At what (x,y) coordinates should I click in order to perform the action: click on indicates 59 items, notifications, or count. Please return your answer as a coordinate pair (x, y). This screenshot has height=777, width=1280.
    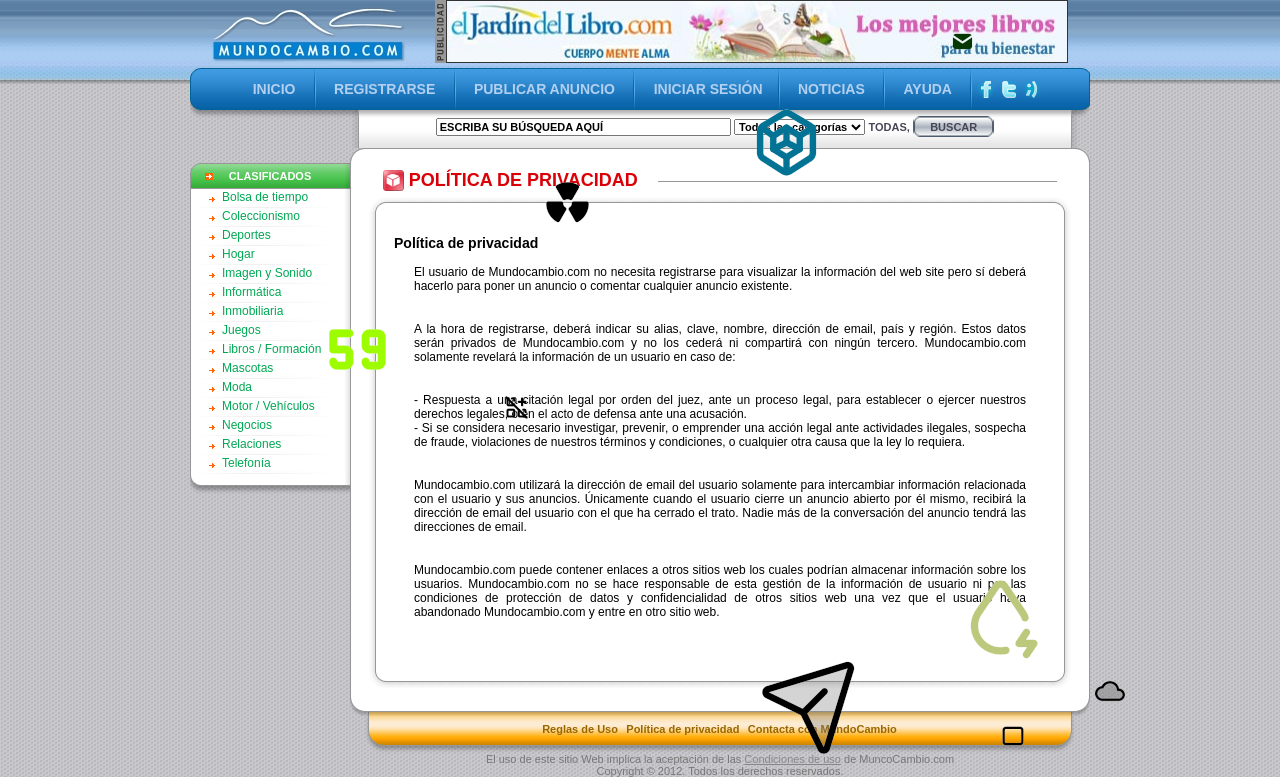
    Looking at the image, I should click on (357, 349).